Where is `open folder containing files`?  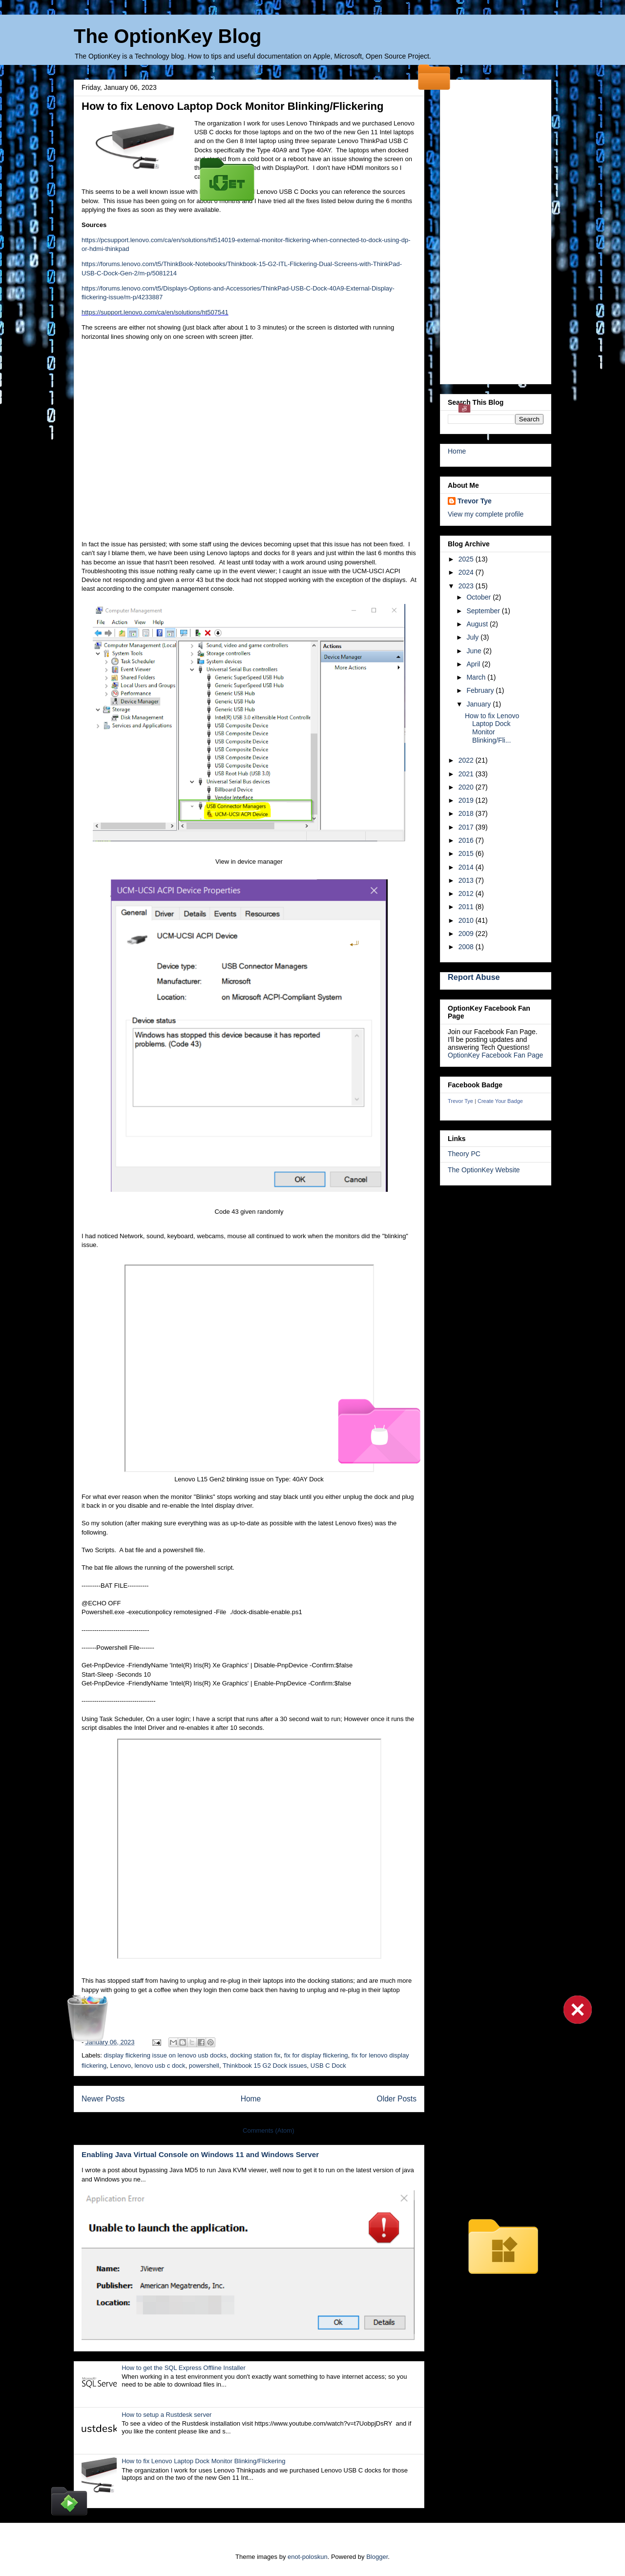 open folder containing files is located at coordinates (434, 77).